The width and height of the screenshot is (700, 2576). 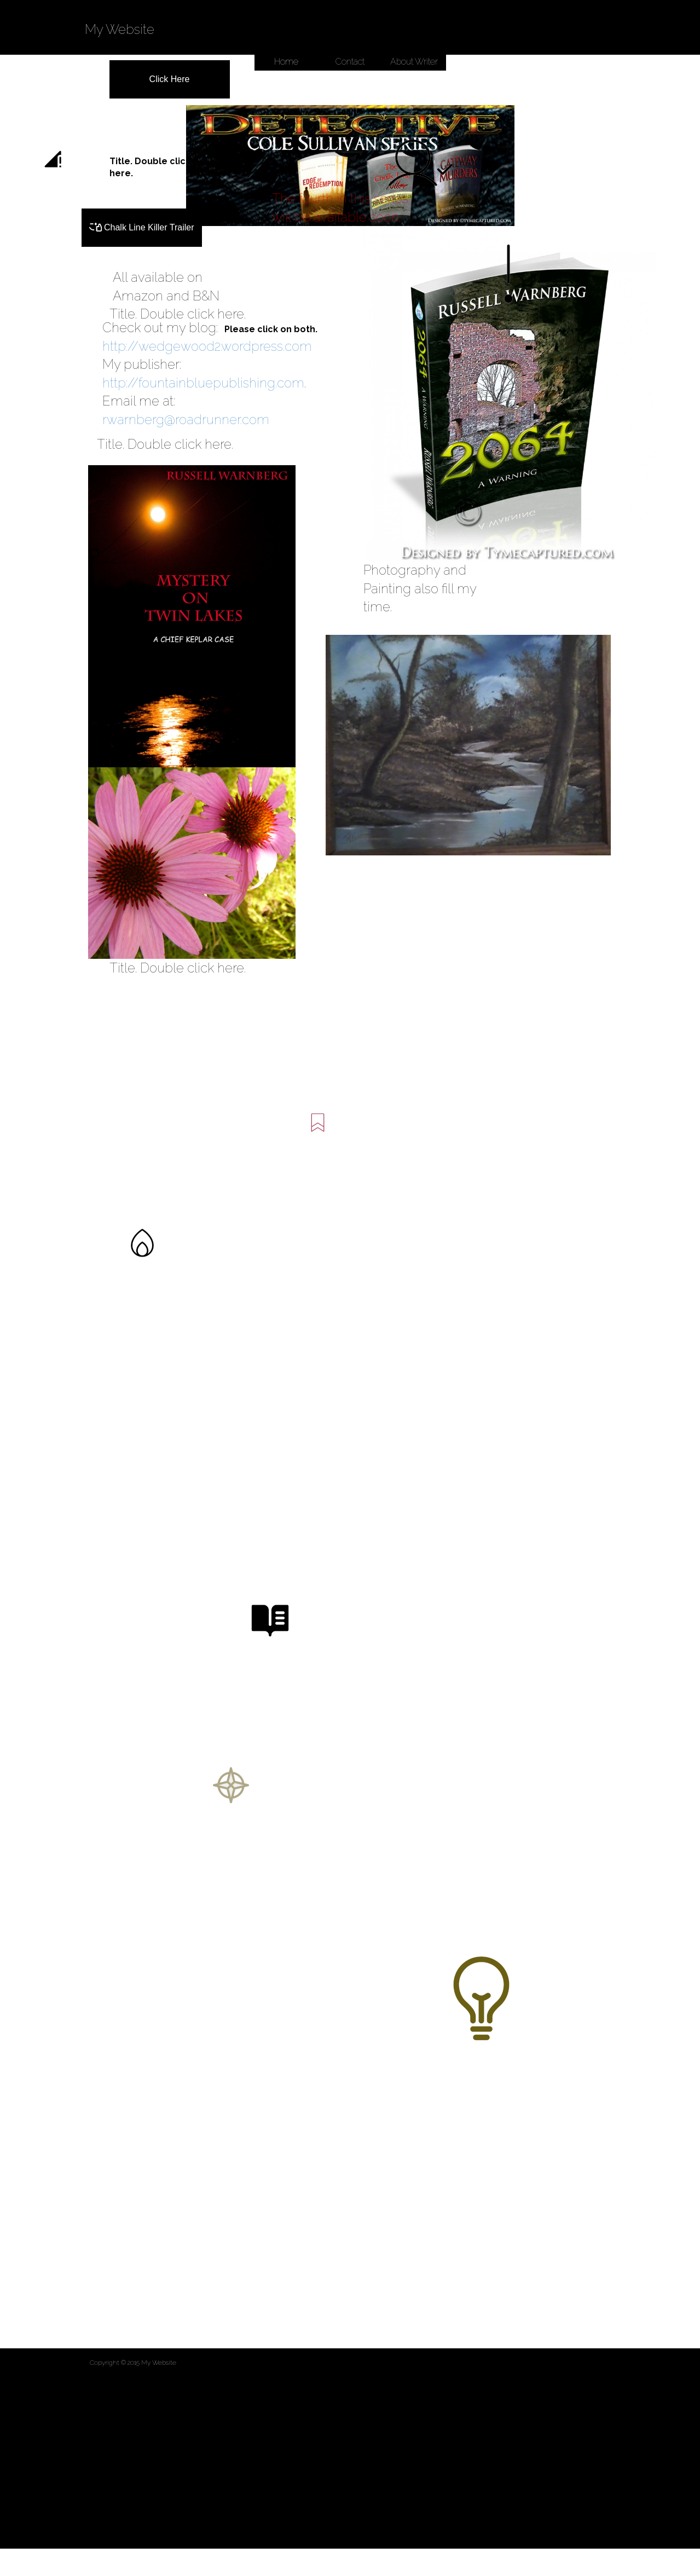 I want to click on navigate or view map orientation, so click(x=231, y=1785).